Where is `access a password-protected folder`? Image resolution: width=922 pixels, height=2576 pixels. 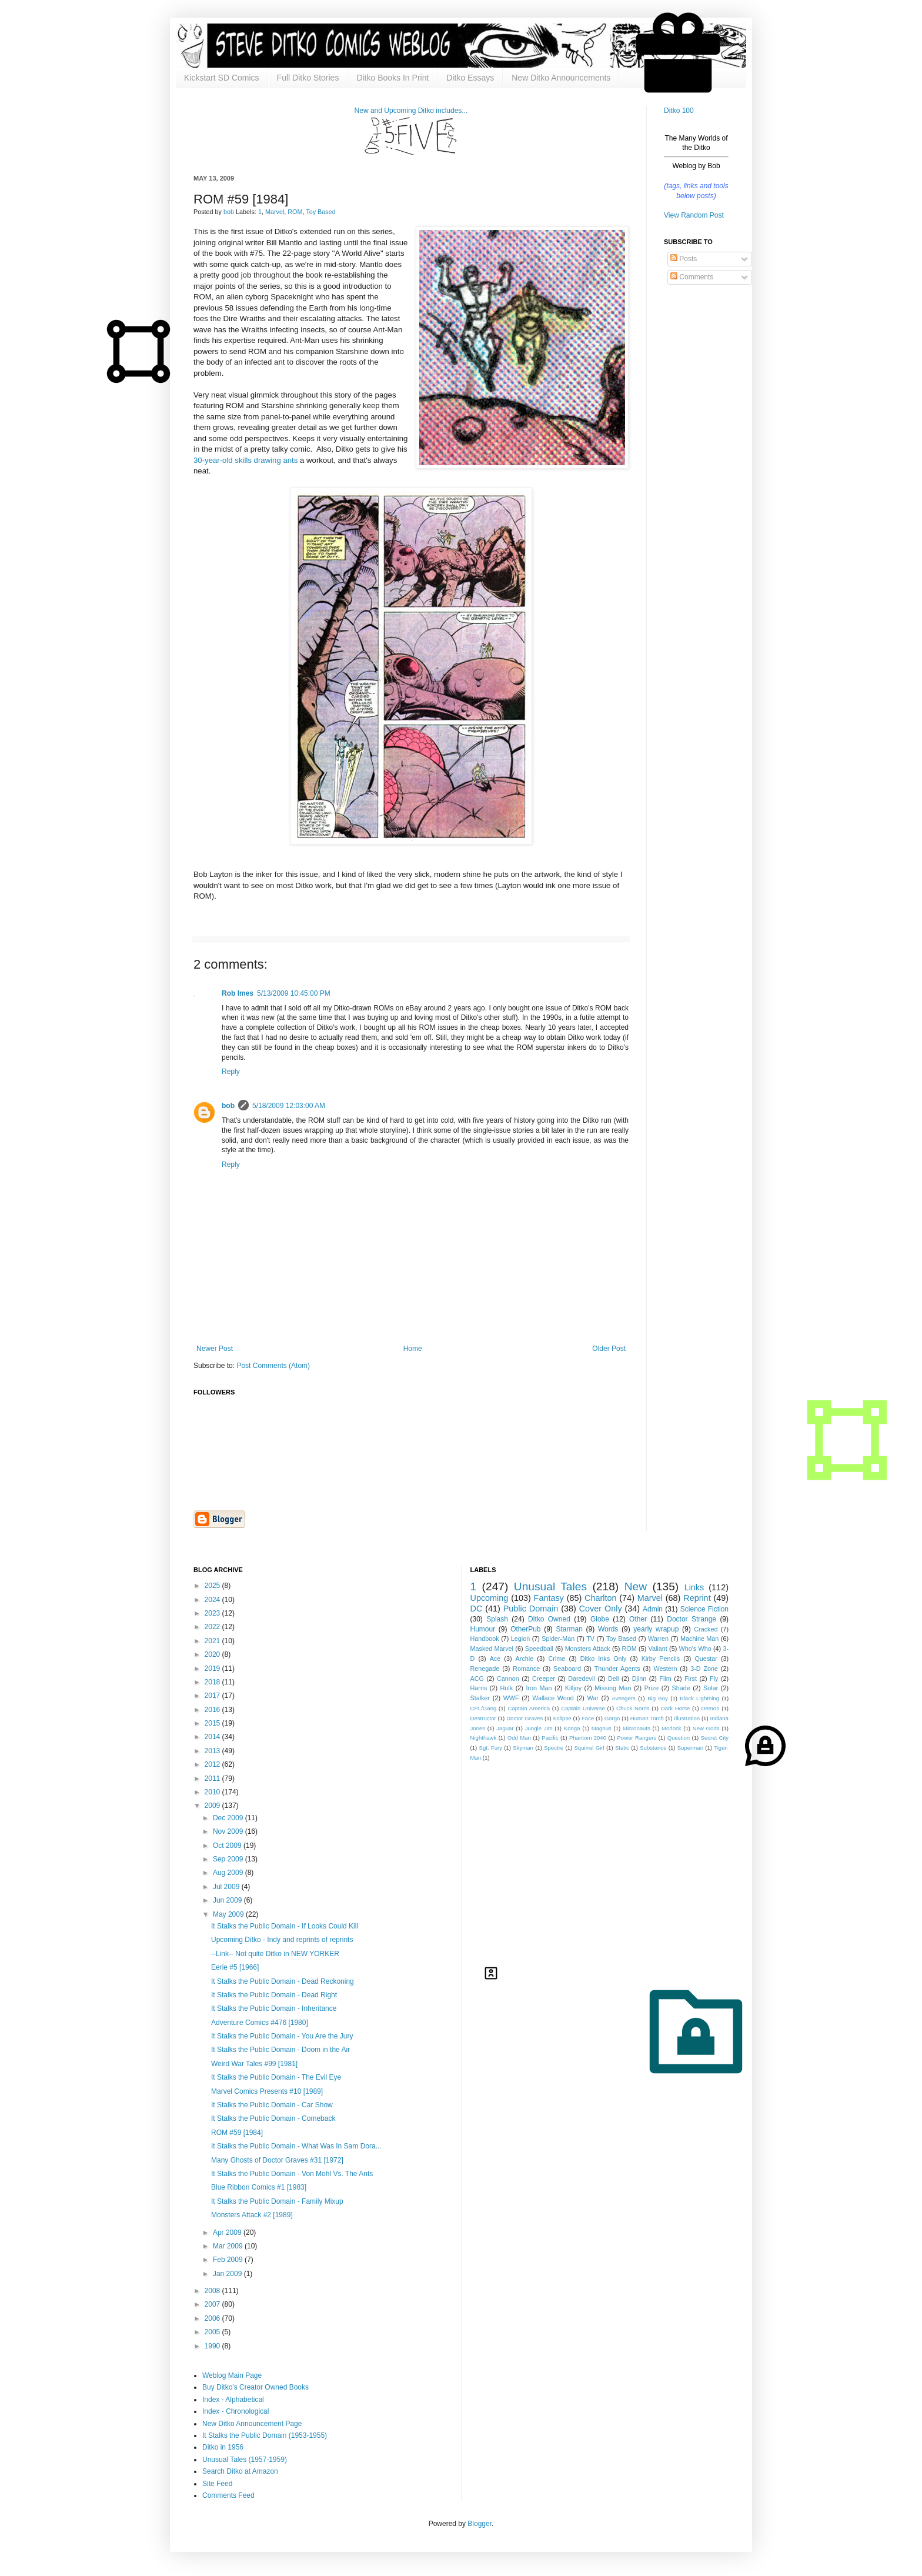 access a password-protected folder is located at coordinates (696, 2031).